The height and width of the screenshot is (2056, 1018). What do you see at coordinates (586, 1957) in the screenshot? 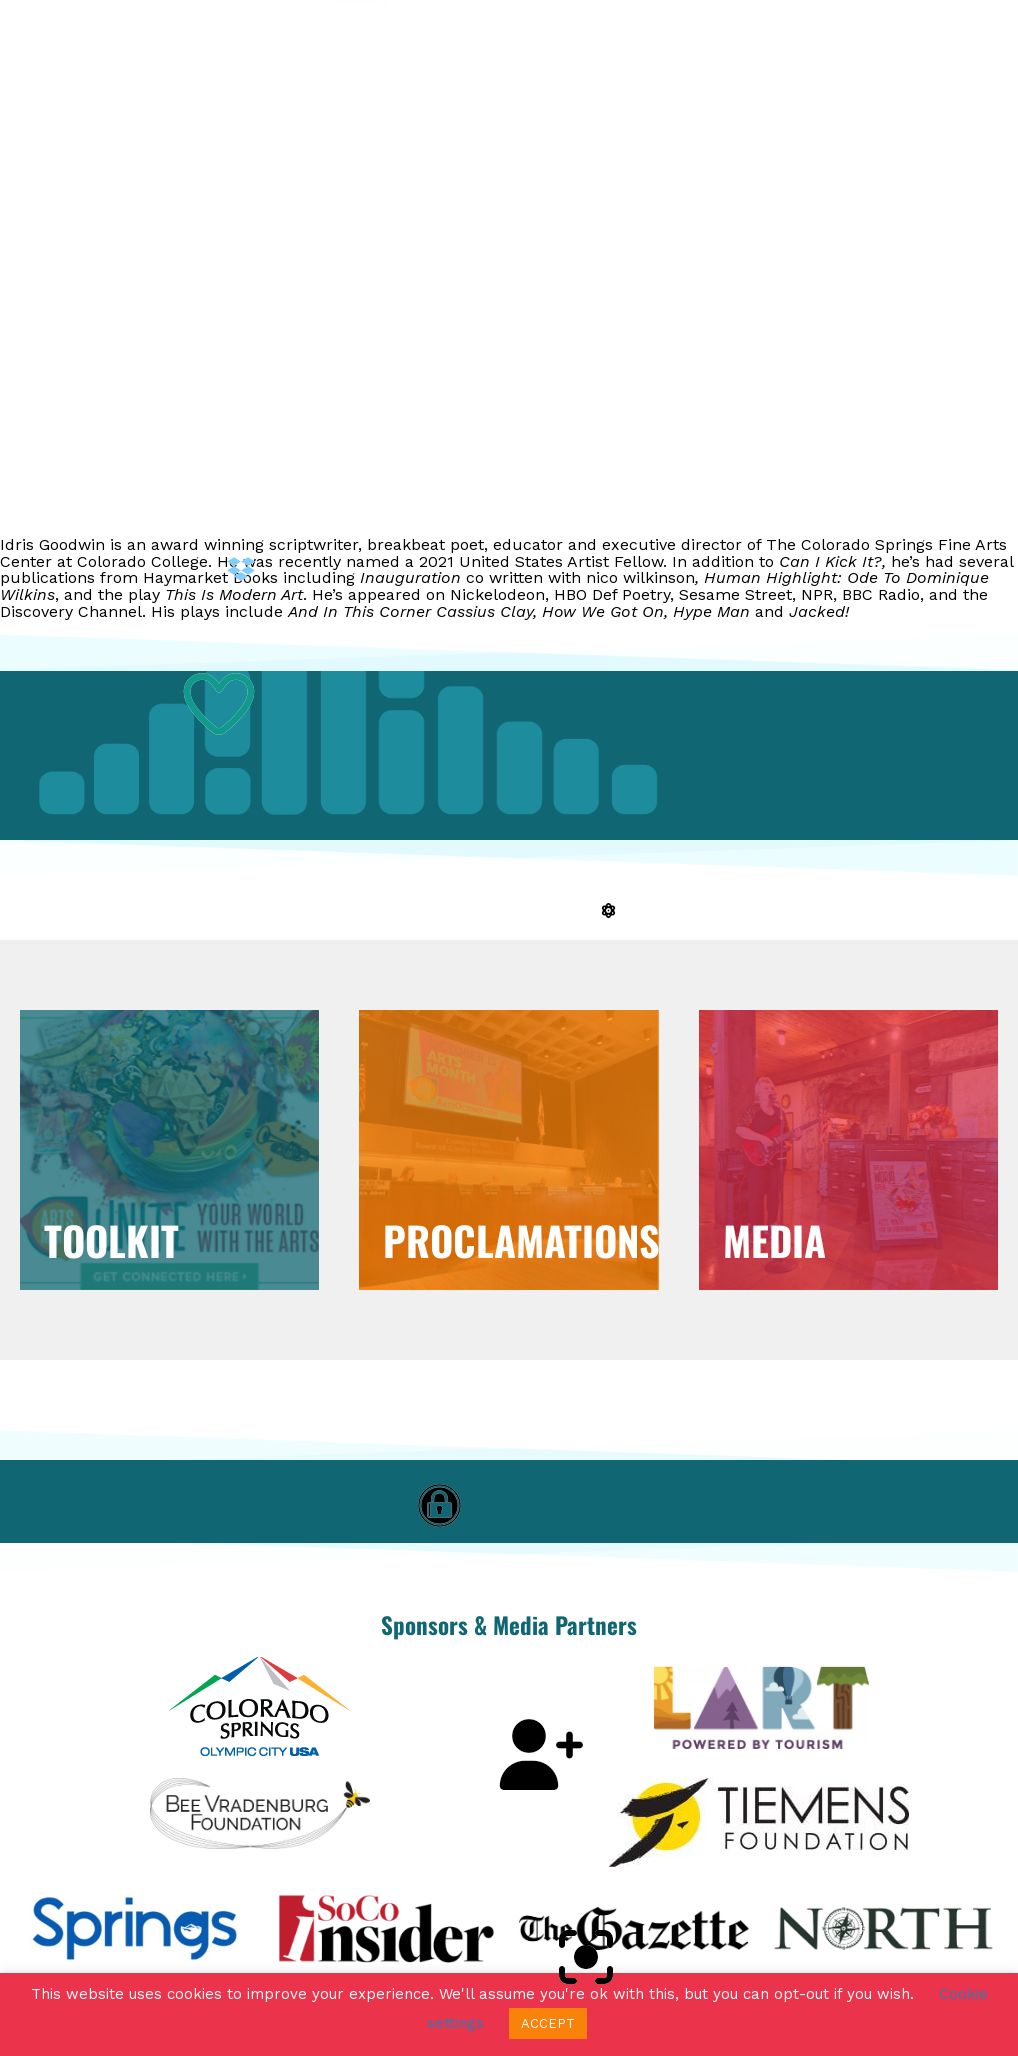
I see `capture a photo or screenshot` at bounding box center [586, 1957].